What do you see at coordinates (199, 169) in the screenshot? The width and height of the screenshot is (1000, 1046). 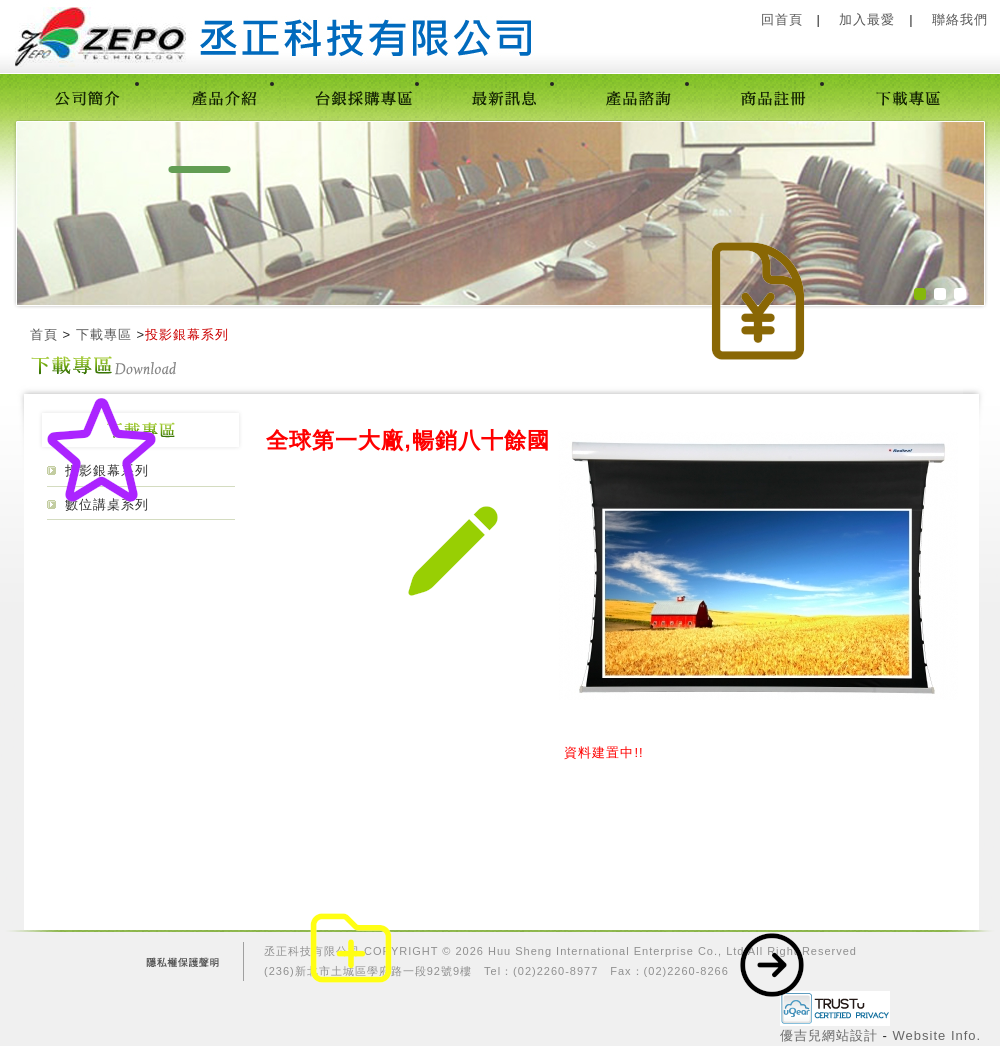 I see `decrease quantity or value` at bounding box center [199, 169].